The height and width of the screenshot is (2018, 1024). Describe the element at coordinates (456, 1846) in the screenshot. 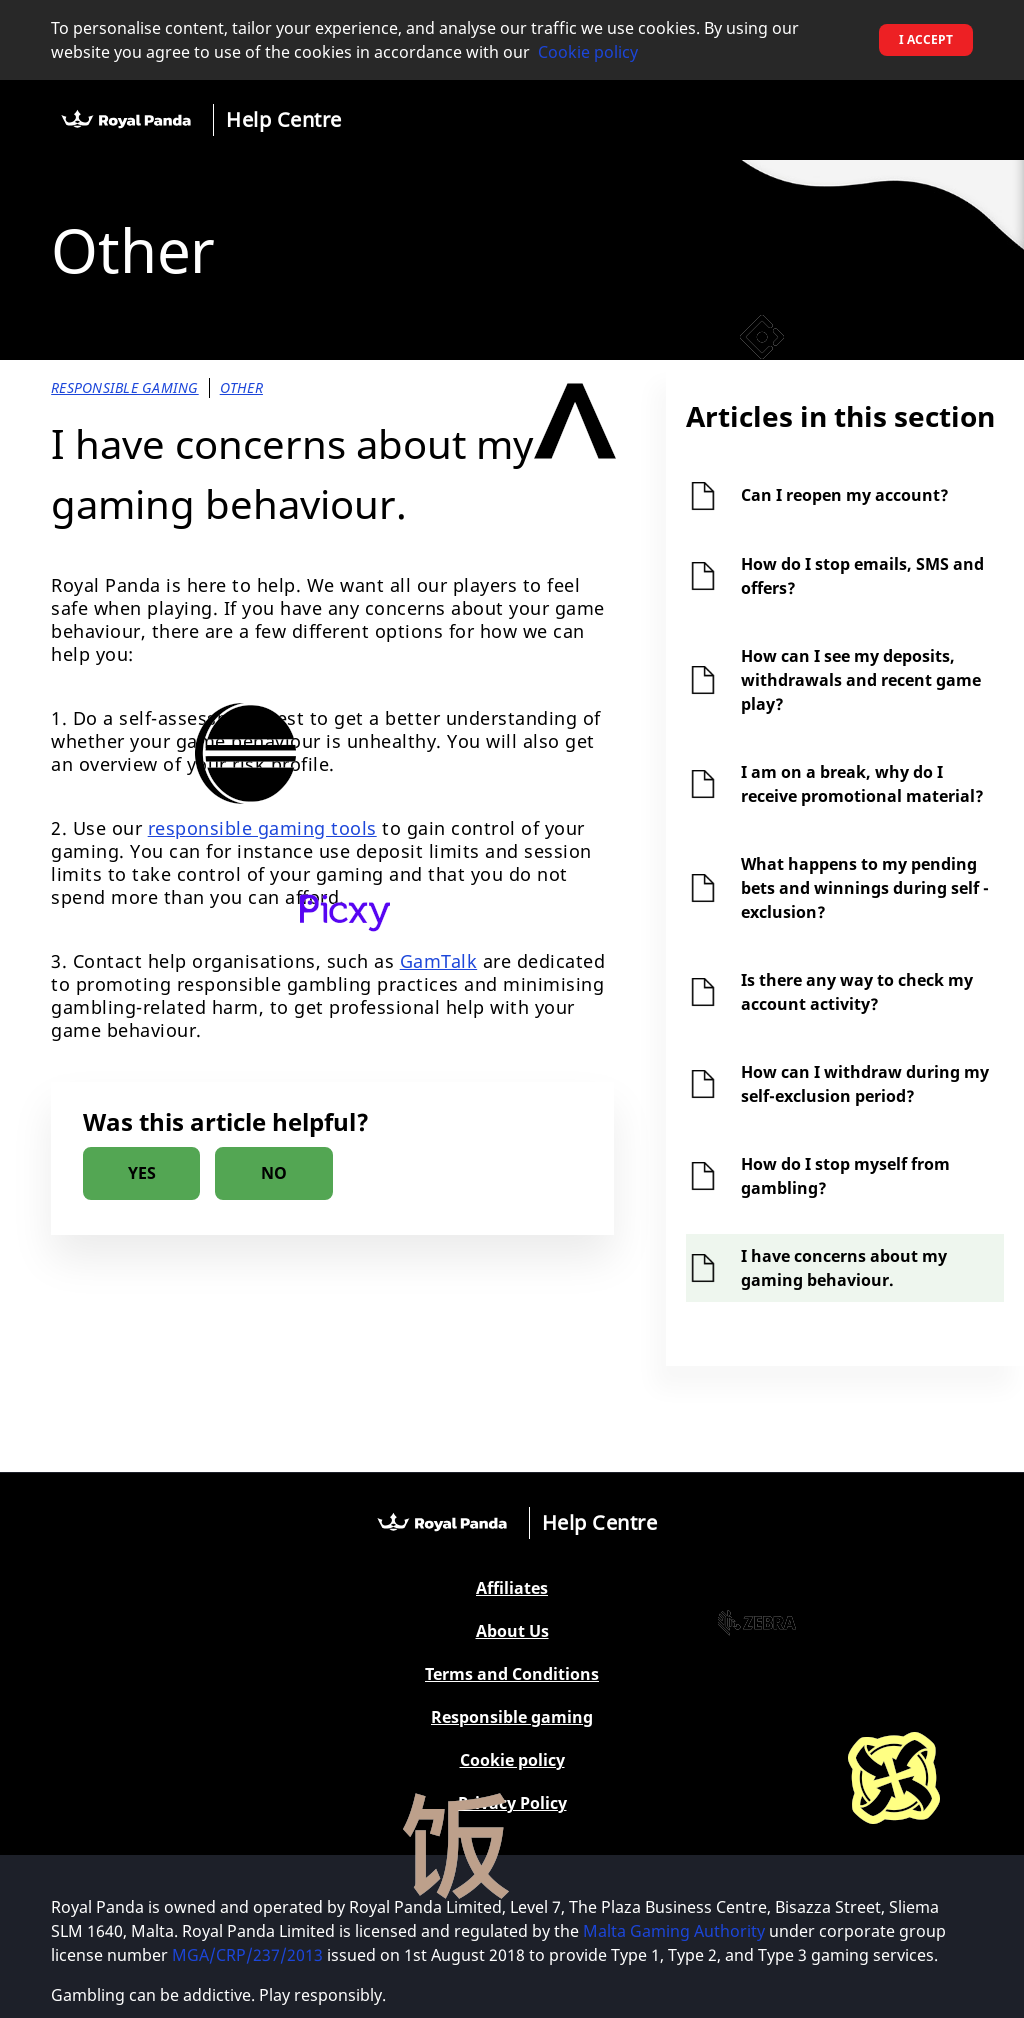

I see `open Fanfou social media app` at that location.